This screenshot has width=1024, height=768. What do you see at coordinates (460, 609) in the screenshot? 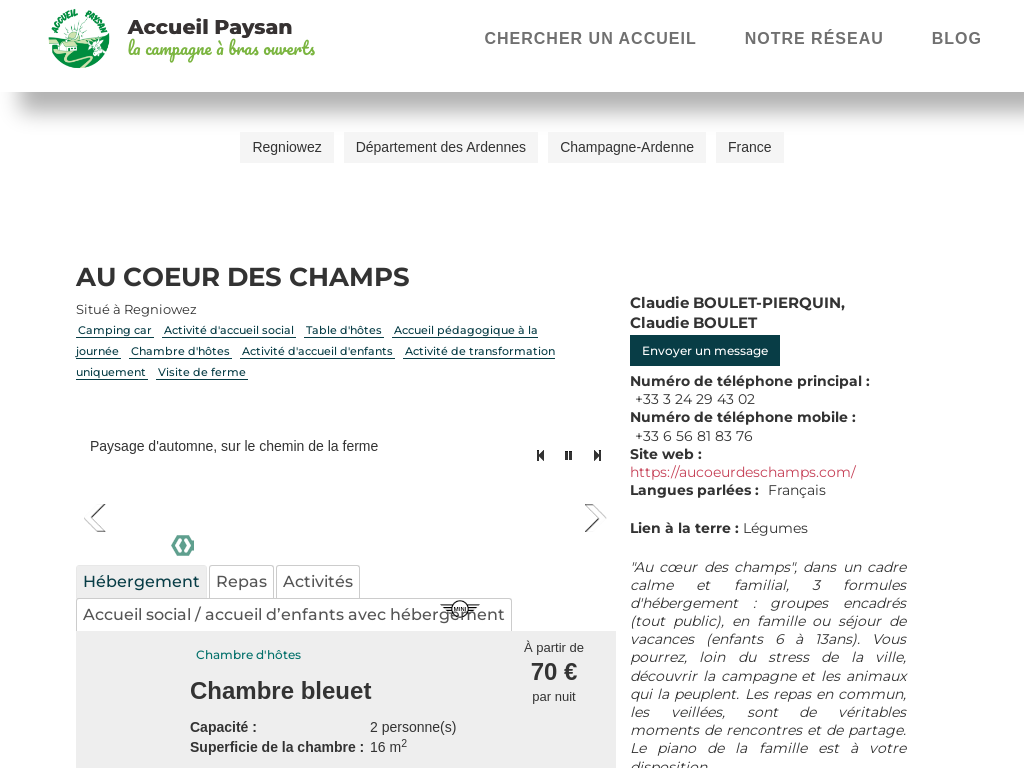
I see `mini cooper brand logo` at bounding box center [460, 609].